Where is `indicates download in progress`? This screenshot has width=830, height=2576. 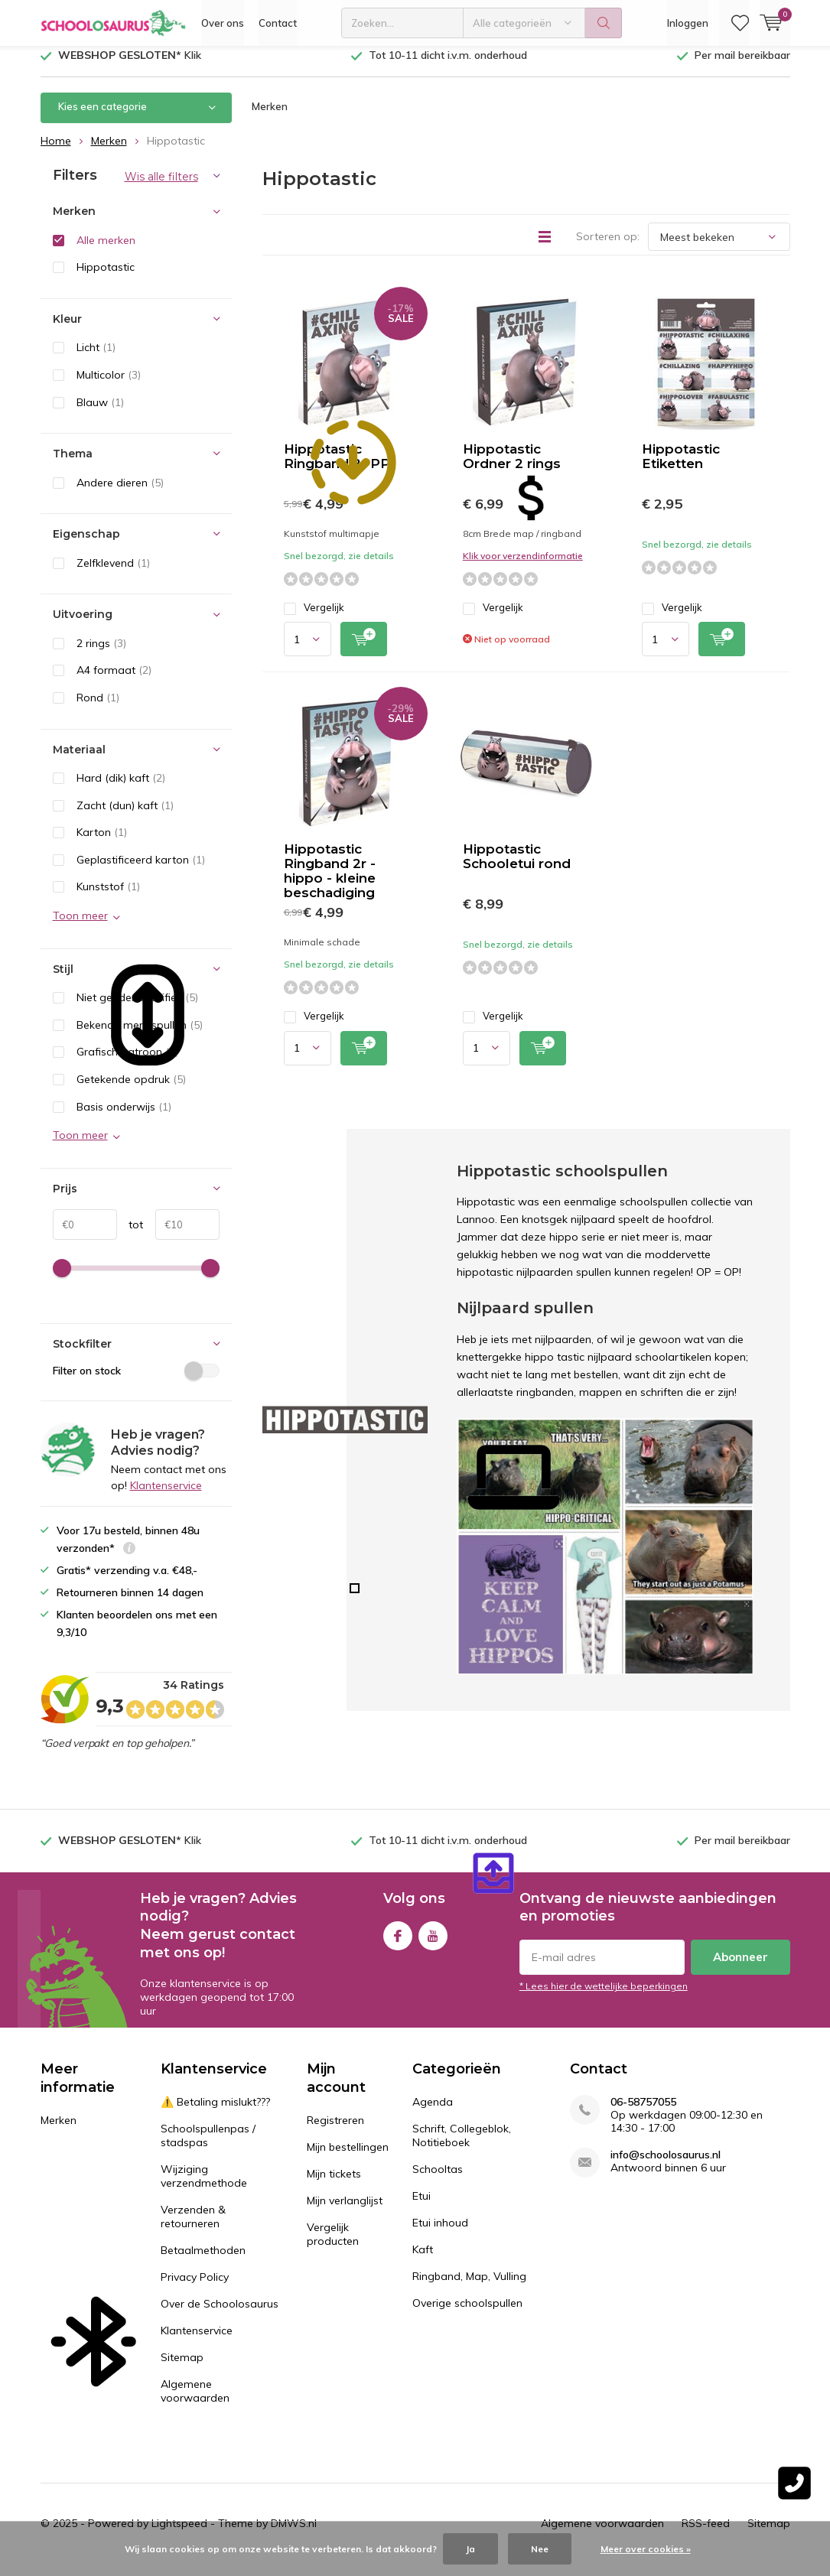
indicates download in progress is located at coordinates (353, 462).